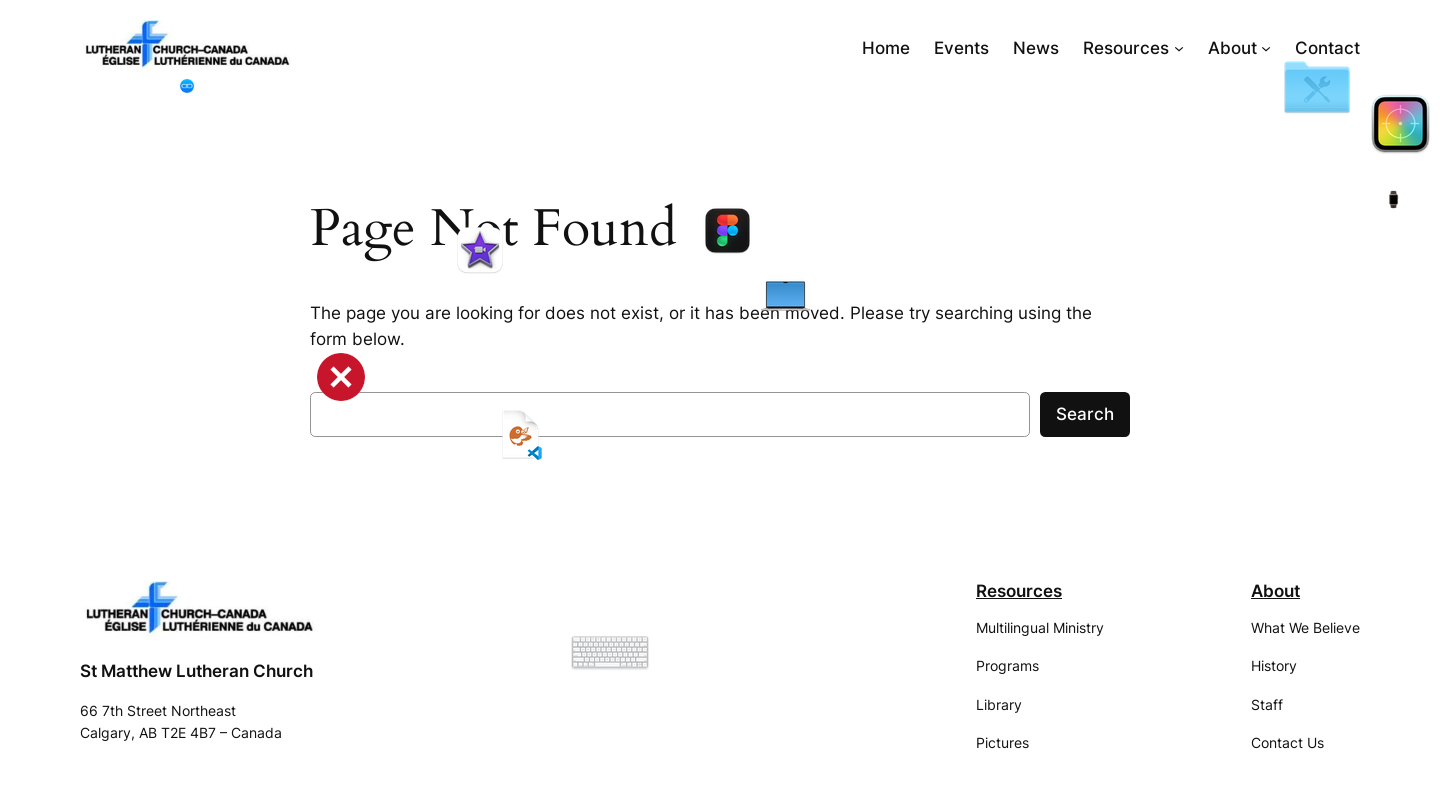  What do you see at coordinates (785, 293) in the screenshot?
I see `macbook air 15-inch device icon` at bounding box center [785, 293].